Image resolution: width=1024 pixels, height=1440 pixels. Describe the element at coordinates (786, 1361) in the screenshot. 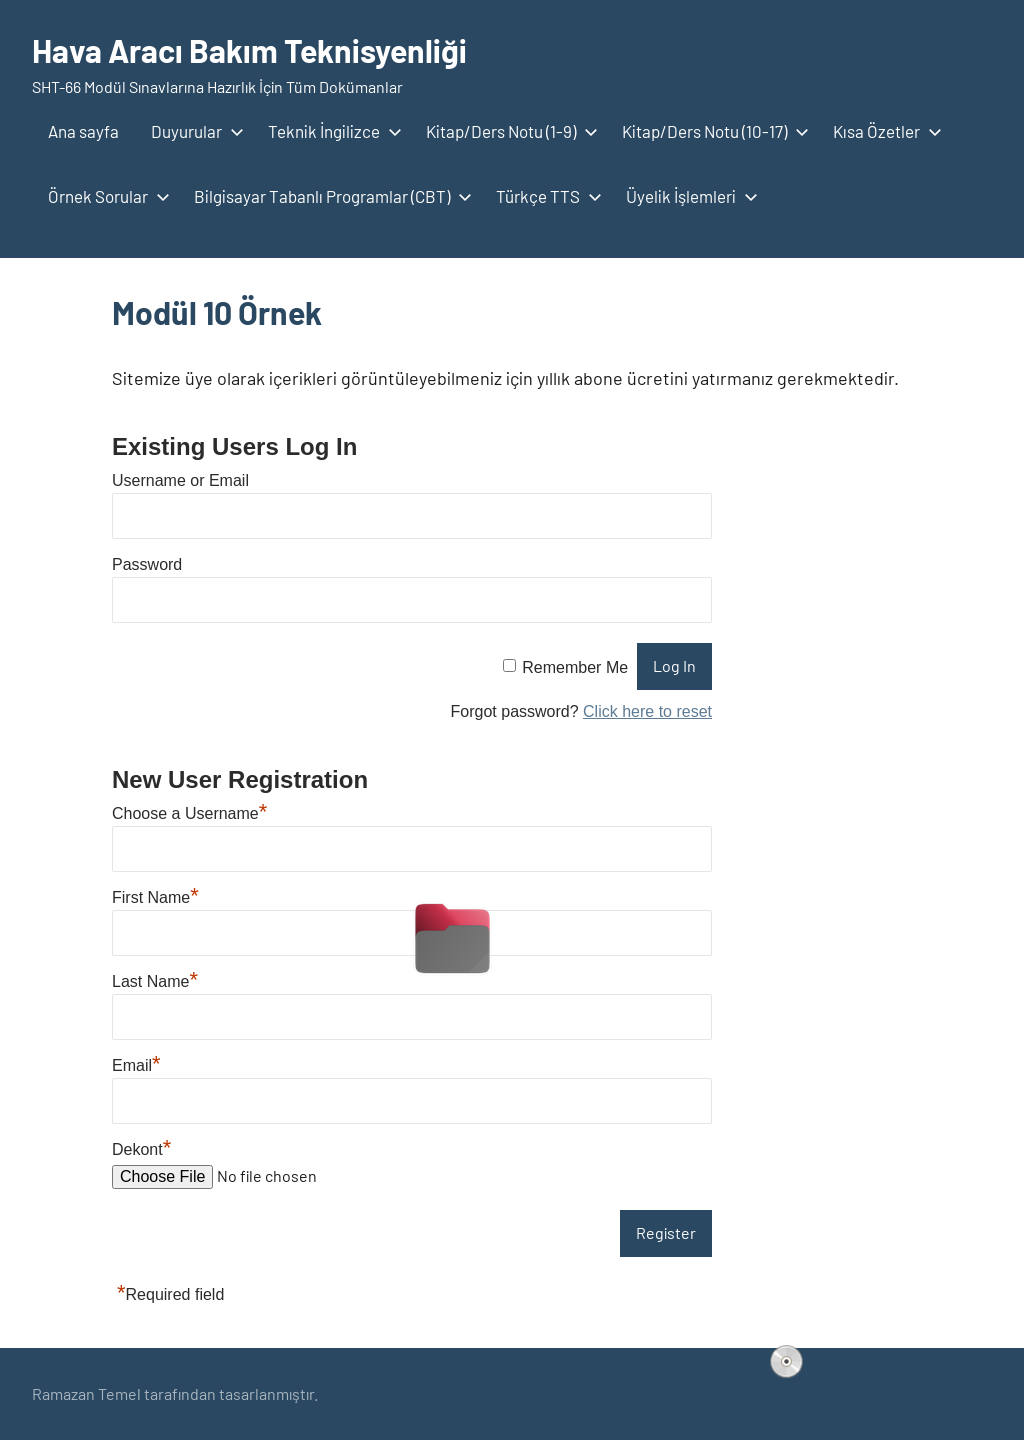

I see `access DVD or optical disc drive` at that location.